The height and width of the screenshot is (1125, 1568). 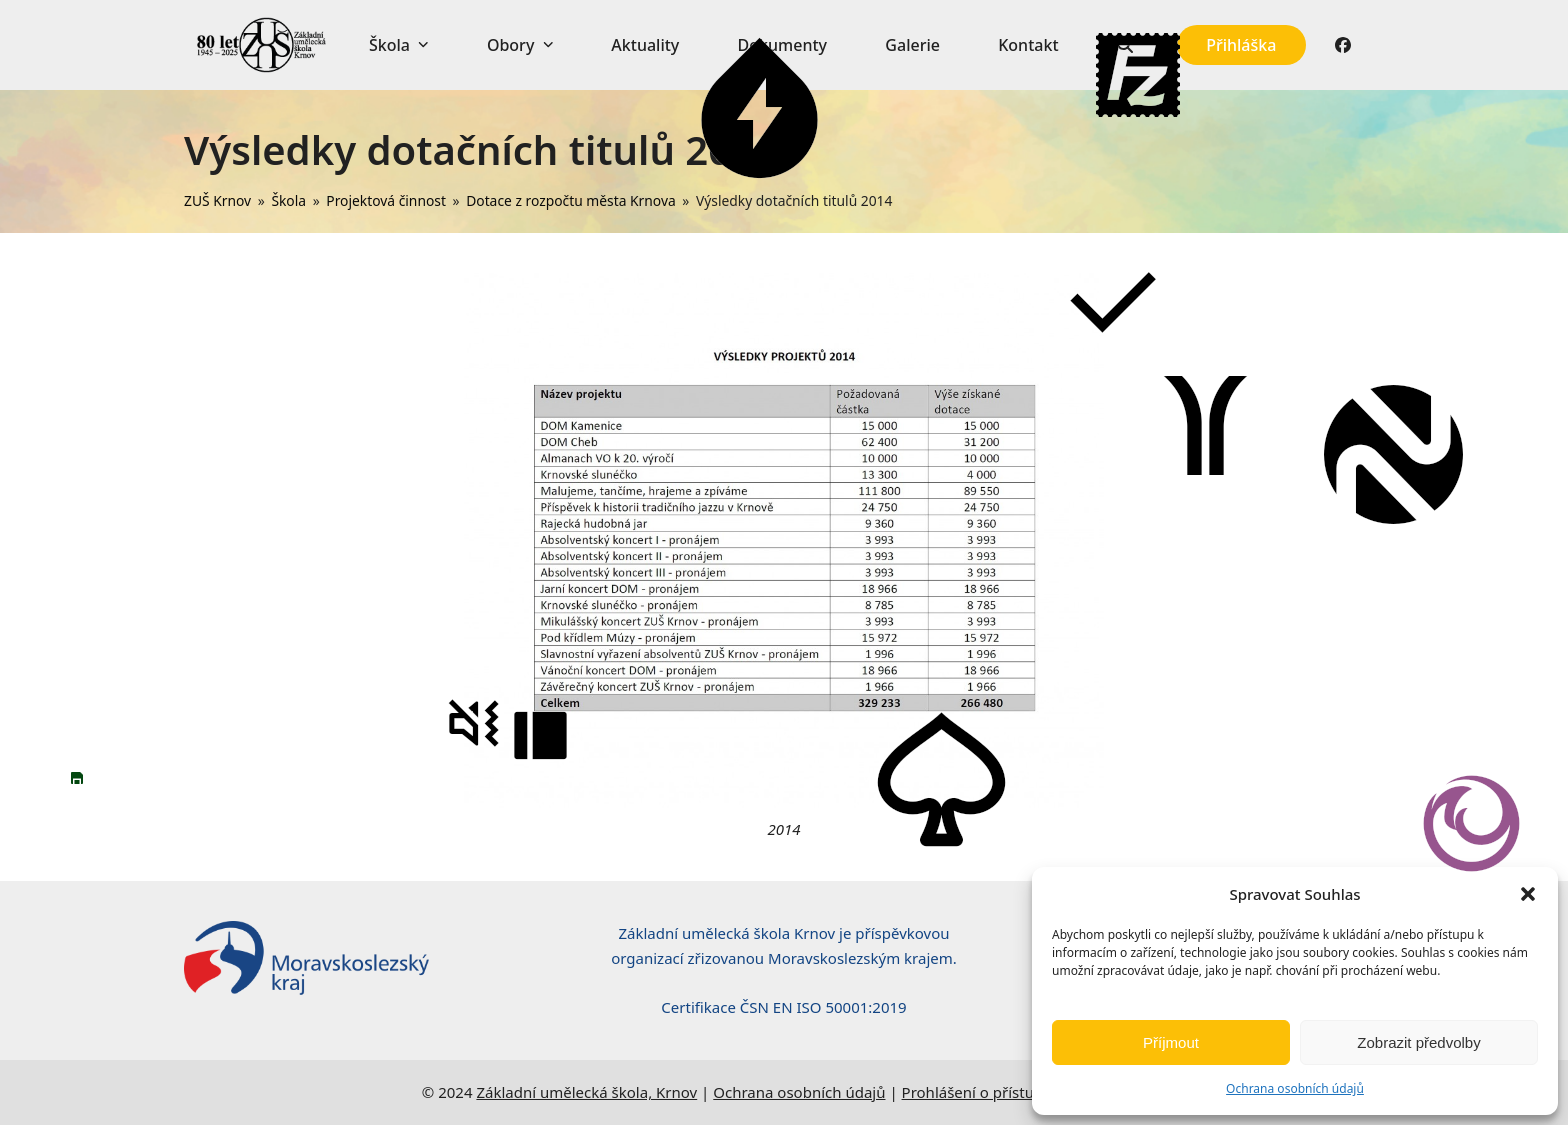 I want to click on novu notification infrastructure logo, so click(x=1393, y=454).